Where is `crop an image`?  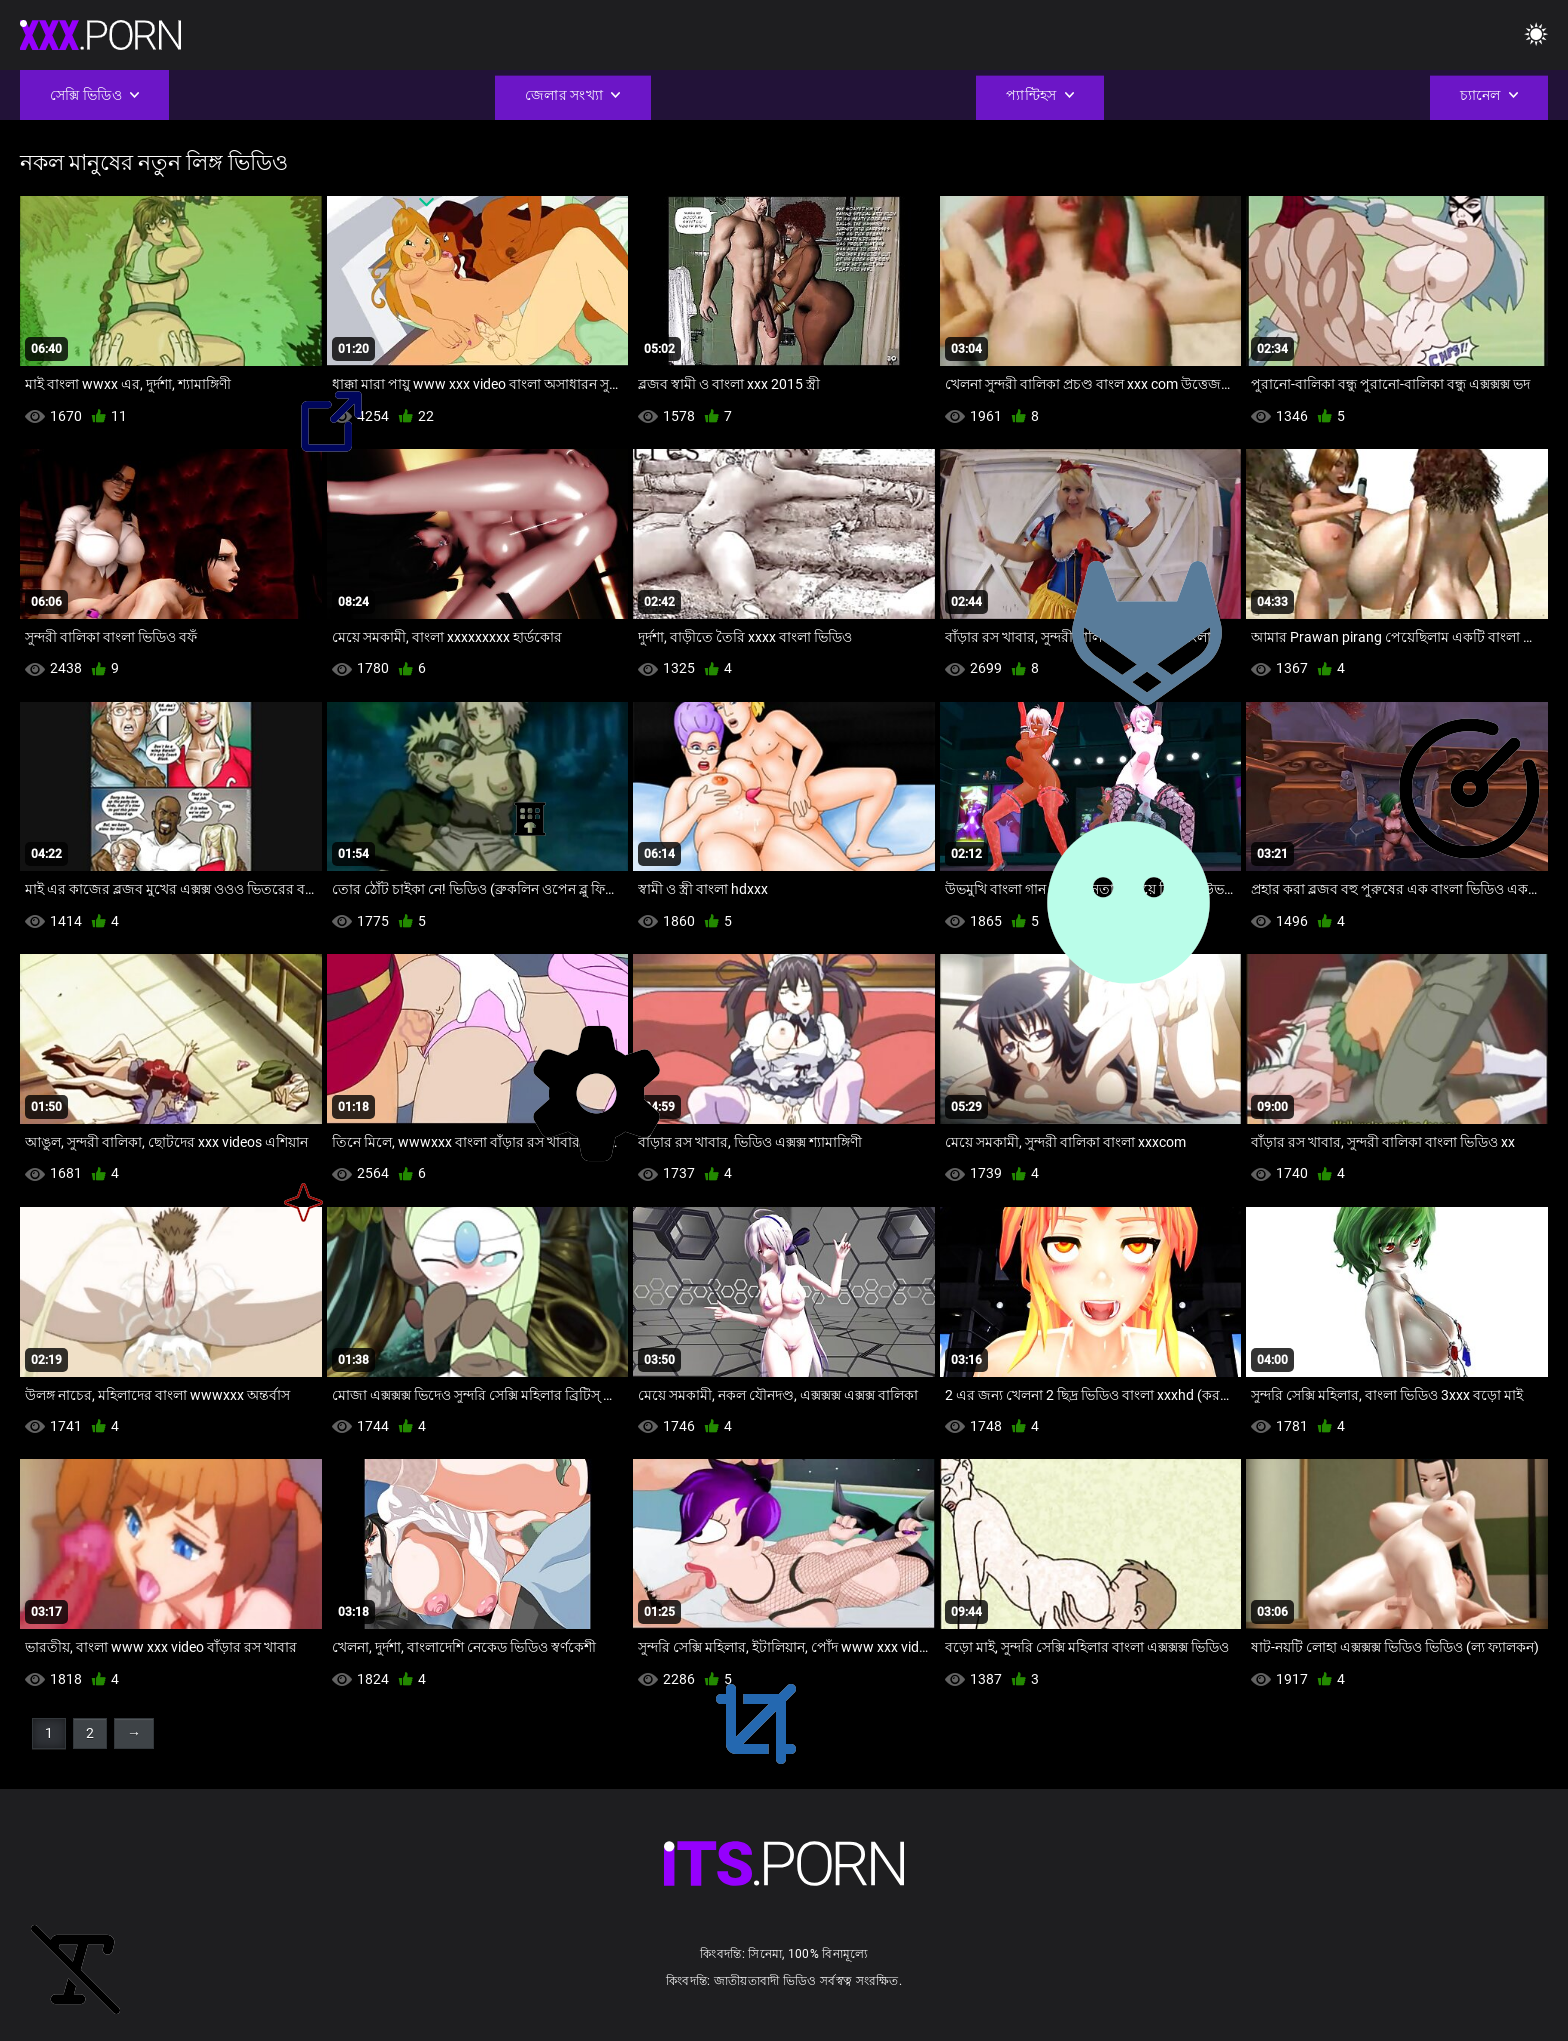 crop an image is located at coordinates (756, 1724).